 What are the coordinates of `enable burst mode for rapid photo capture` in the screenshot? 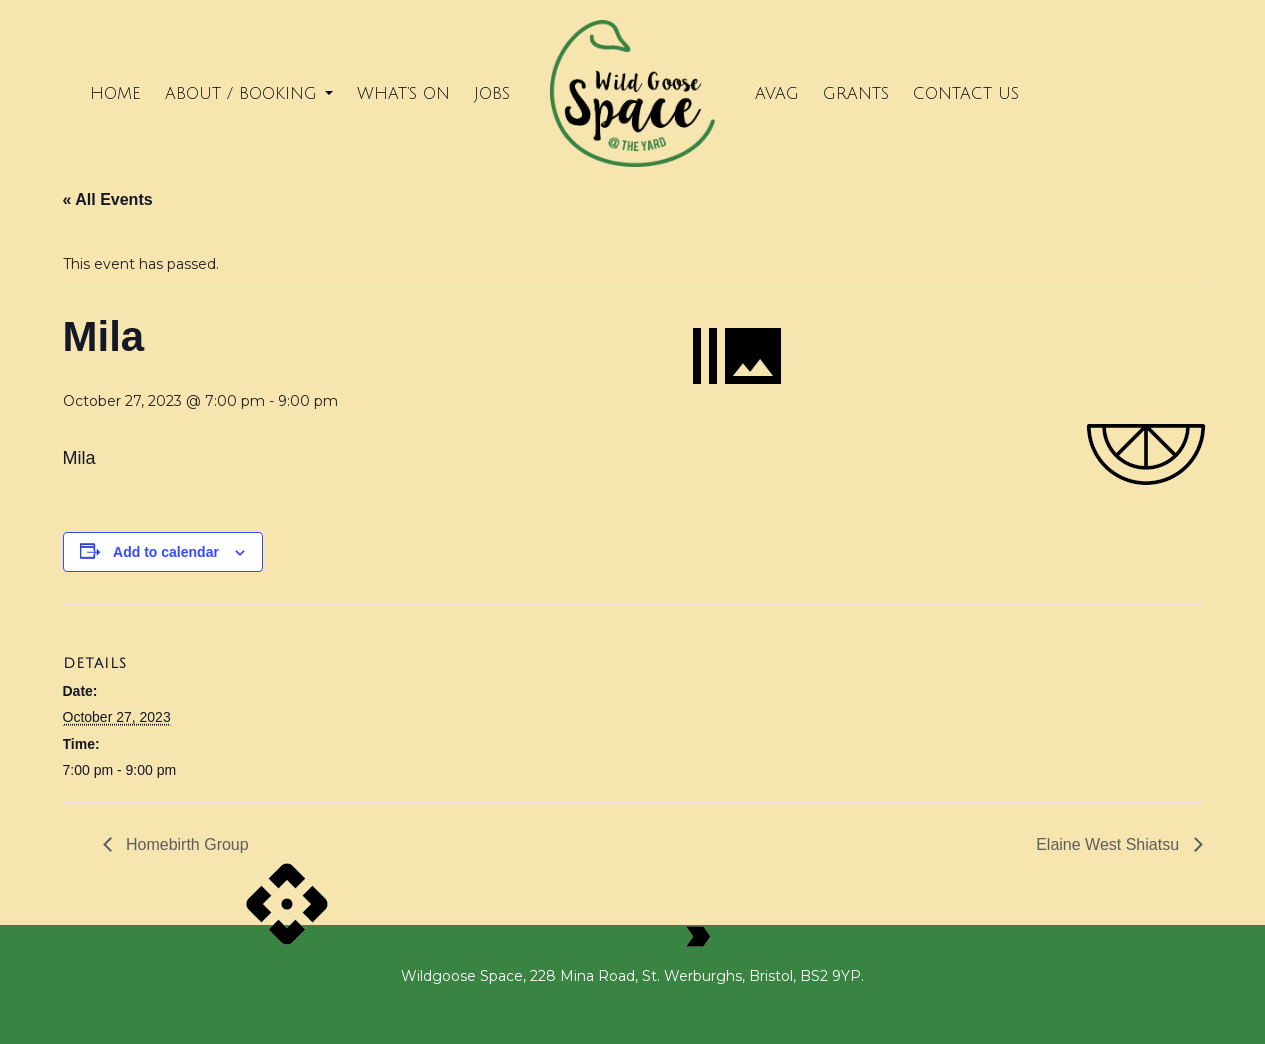 It's located at (737, 356).